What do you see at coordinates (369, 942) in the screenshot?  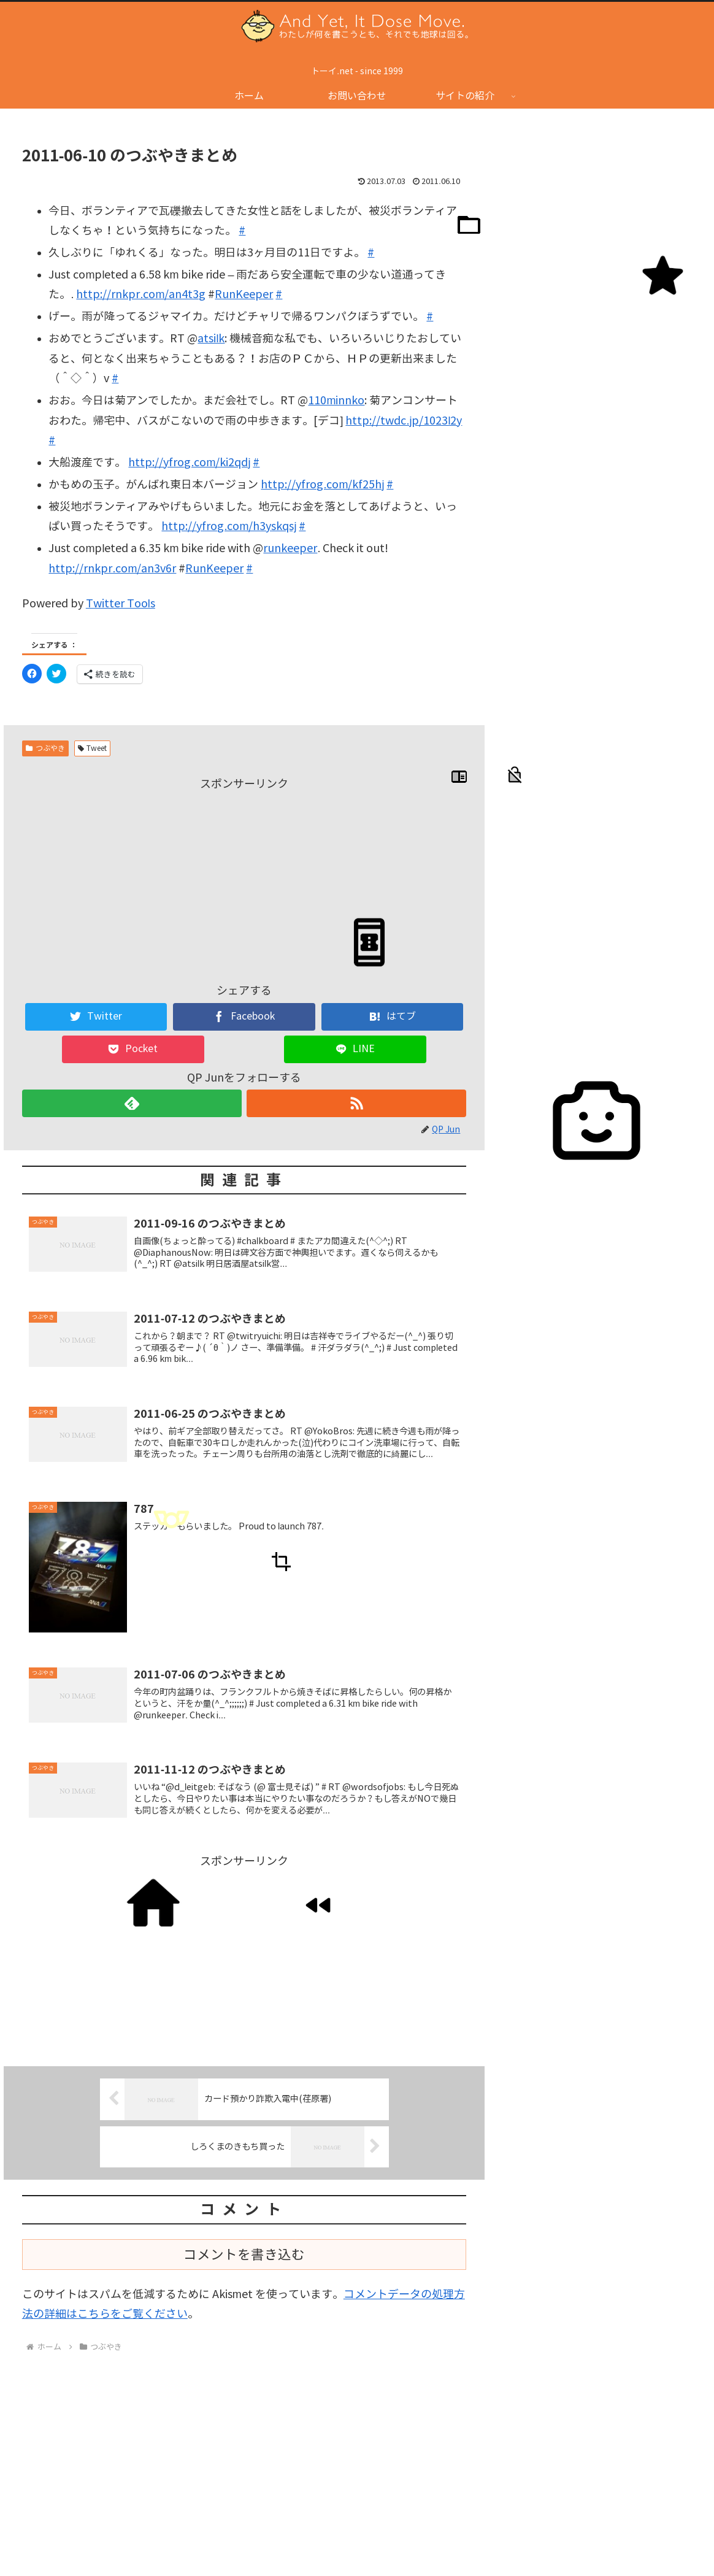 I see `book an appointment or reservation online` at bounding box center [369, 942].